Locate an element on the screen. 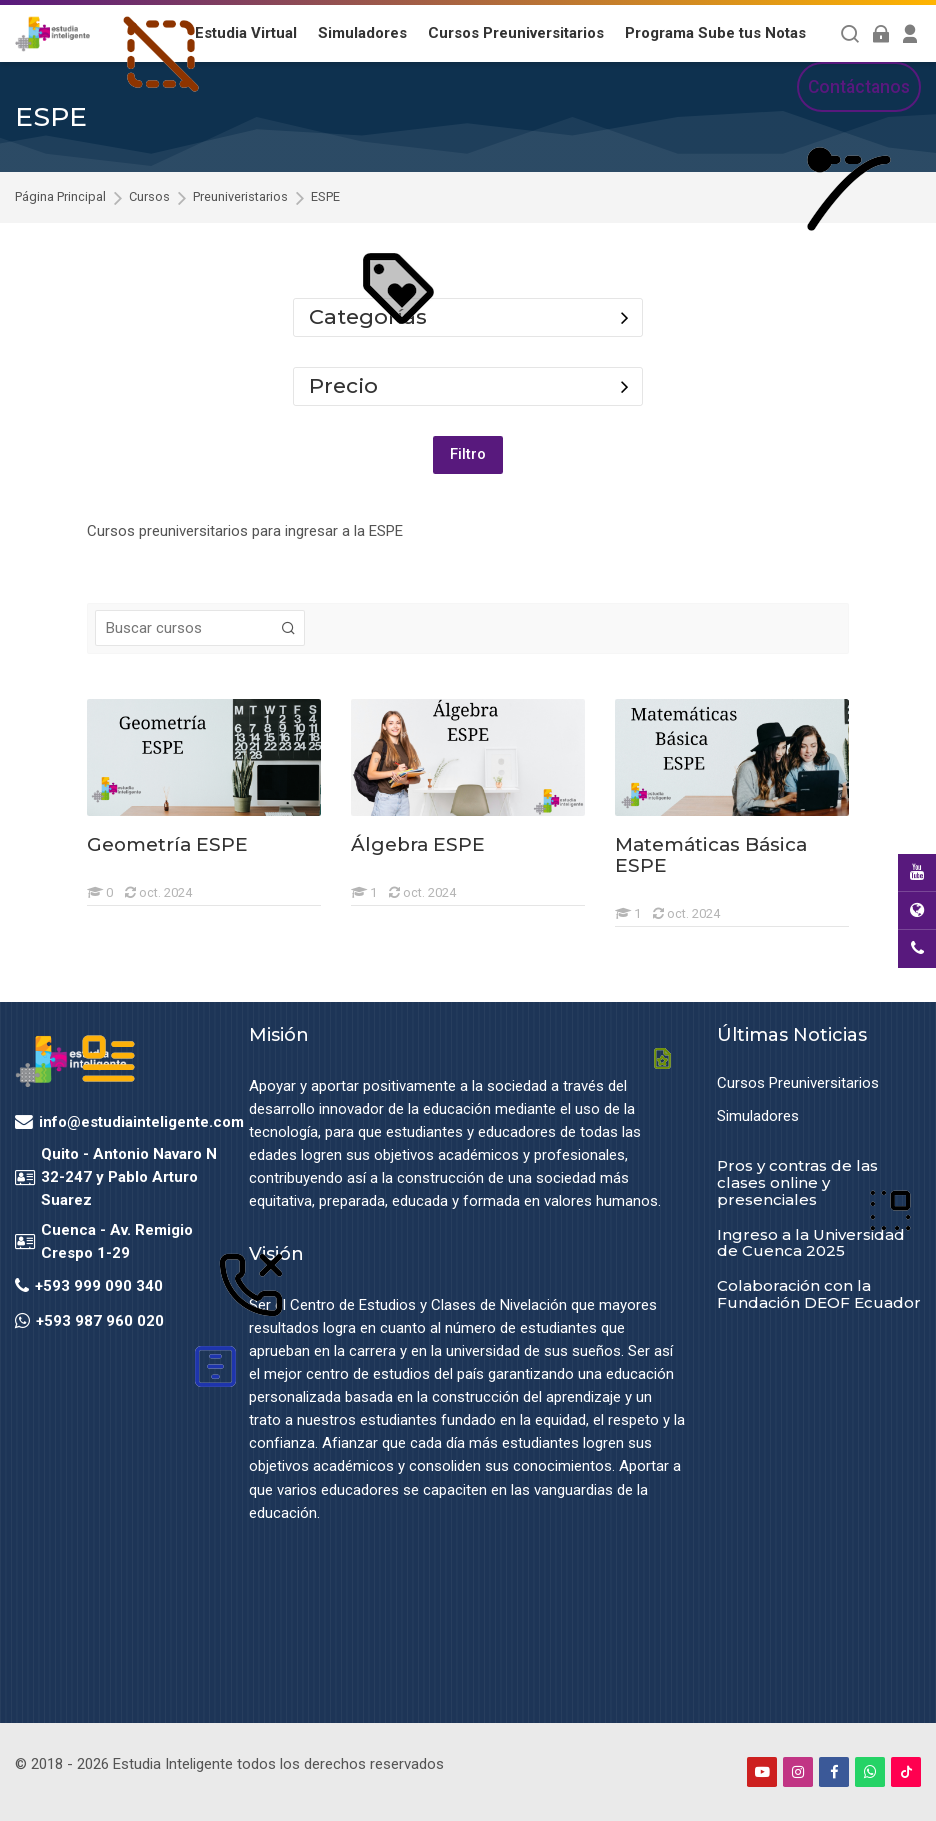 Image resolution: width=936 pixels, height=1821 pixels. align element to top-right corner is located at coordinates (890, 1210).